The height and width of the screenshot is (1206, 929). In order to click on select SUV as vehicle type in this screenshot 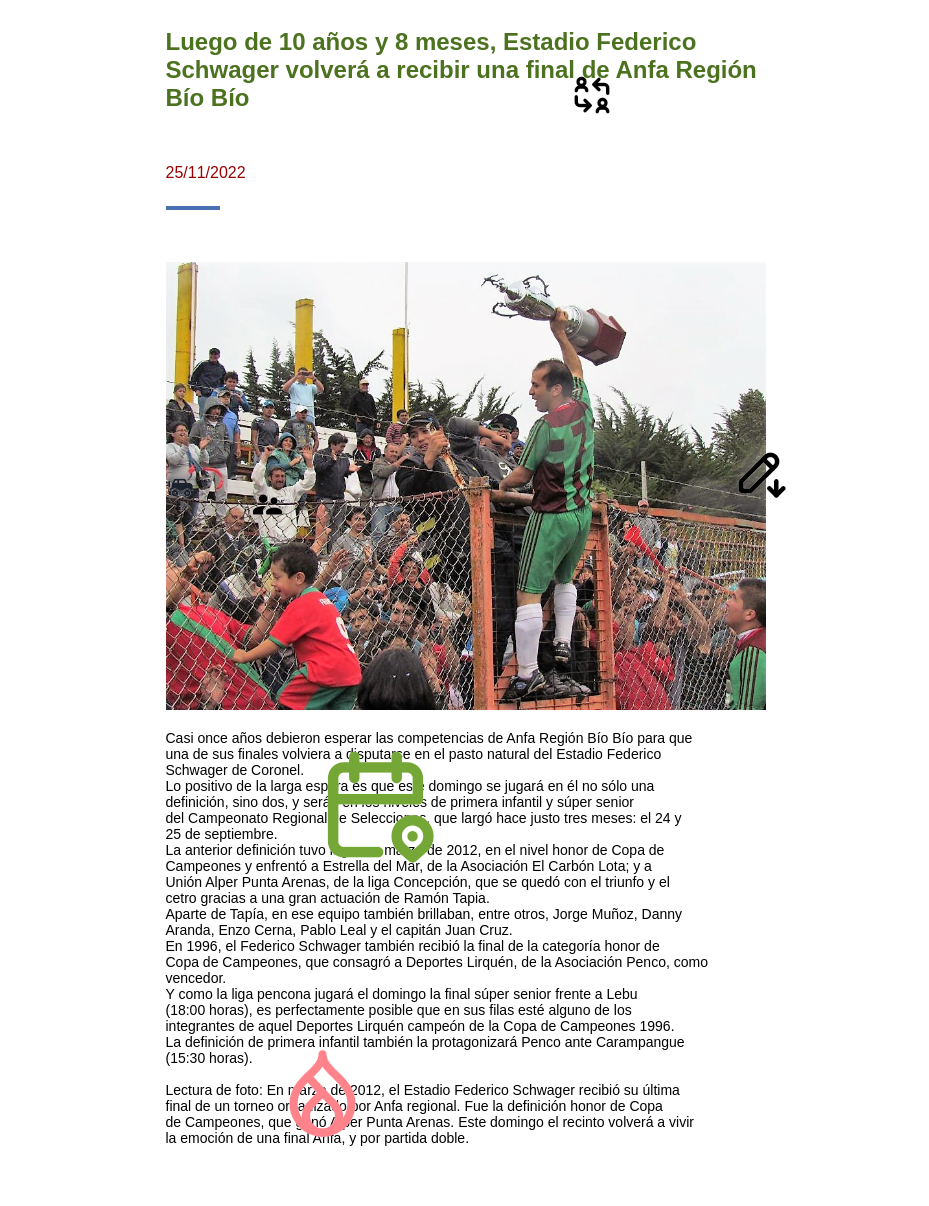, I will do `click(180, 487)`.